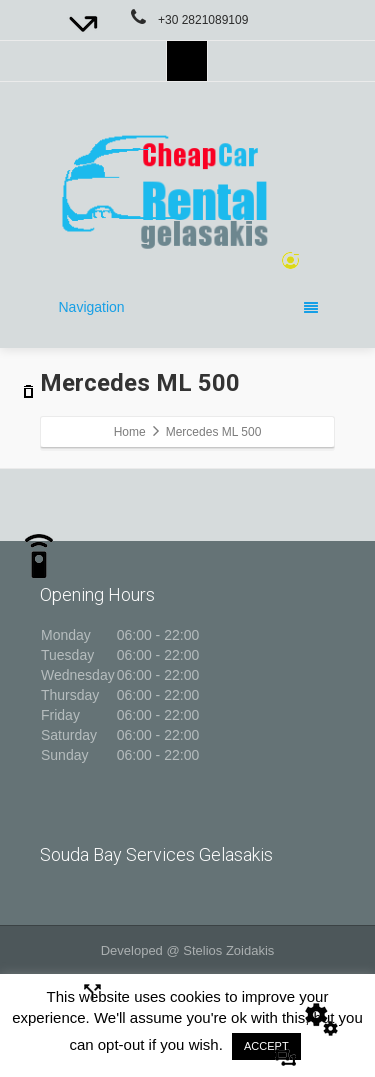 Image resolution: width=375 pixels, height=1077 pixels. I want to click on indicates a missed outgoing call, so click(83, 24).